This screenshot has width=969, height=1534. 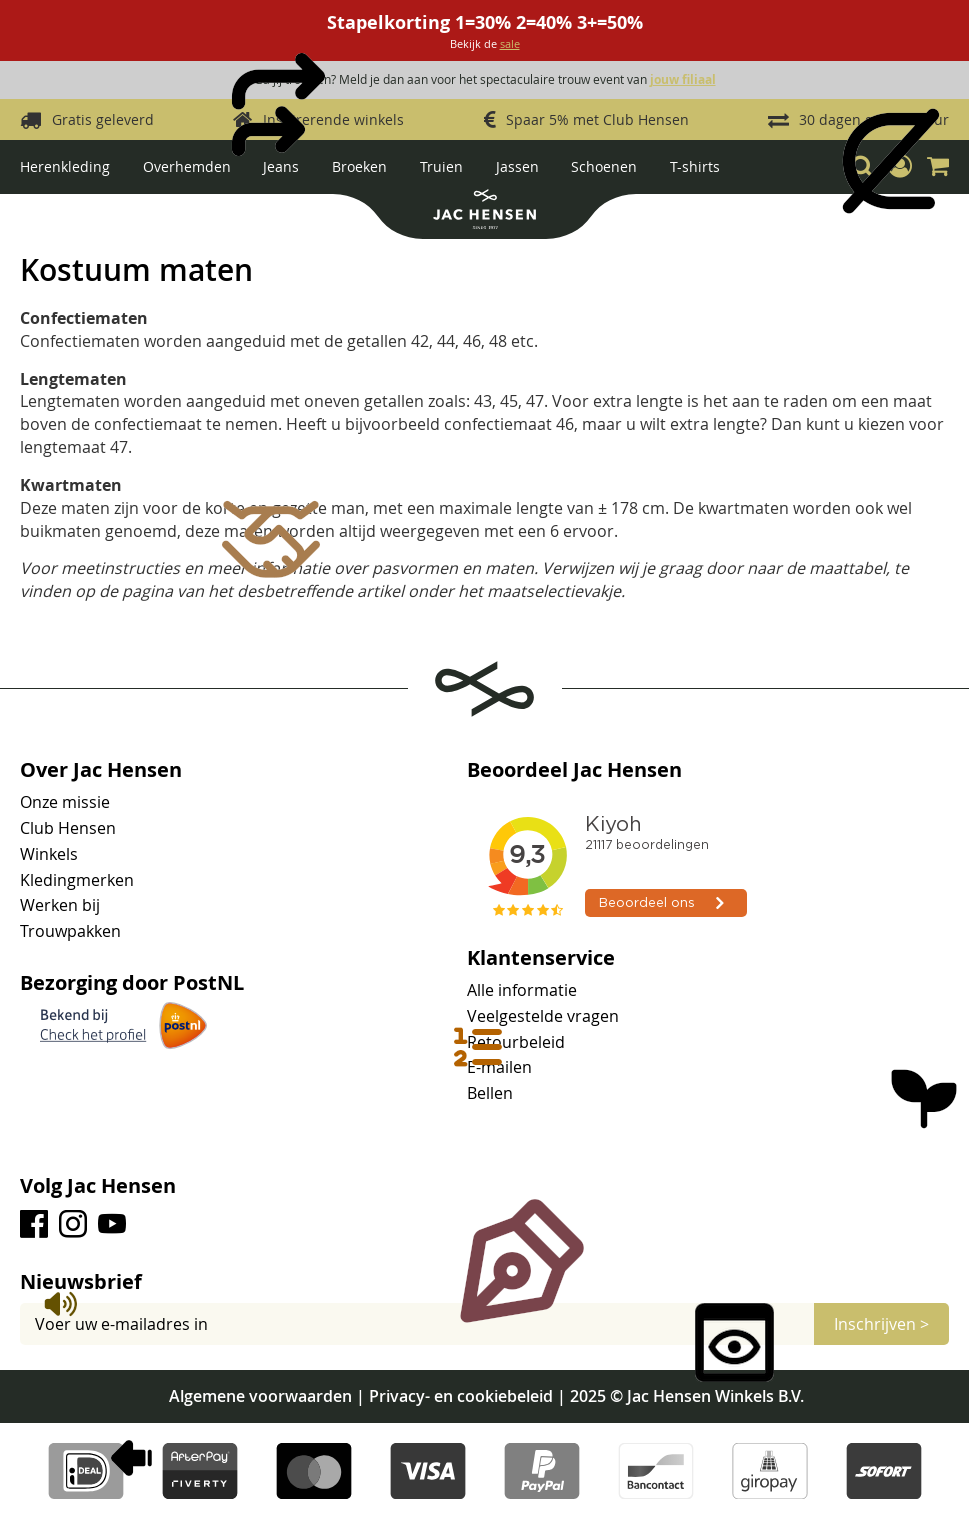 What do you see at coordinates (60, 1304) in the screenshot?
I see `increase audio volume` at bounding box center [60, 1304].